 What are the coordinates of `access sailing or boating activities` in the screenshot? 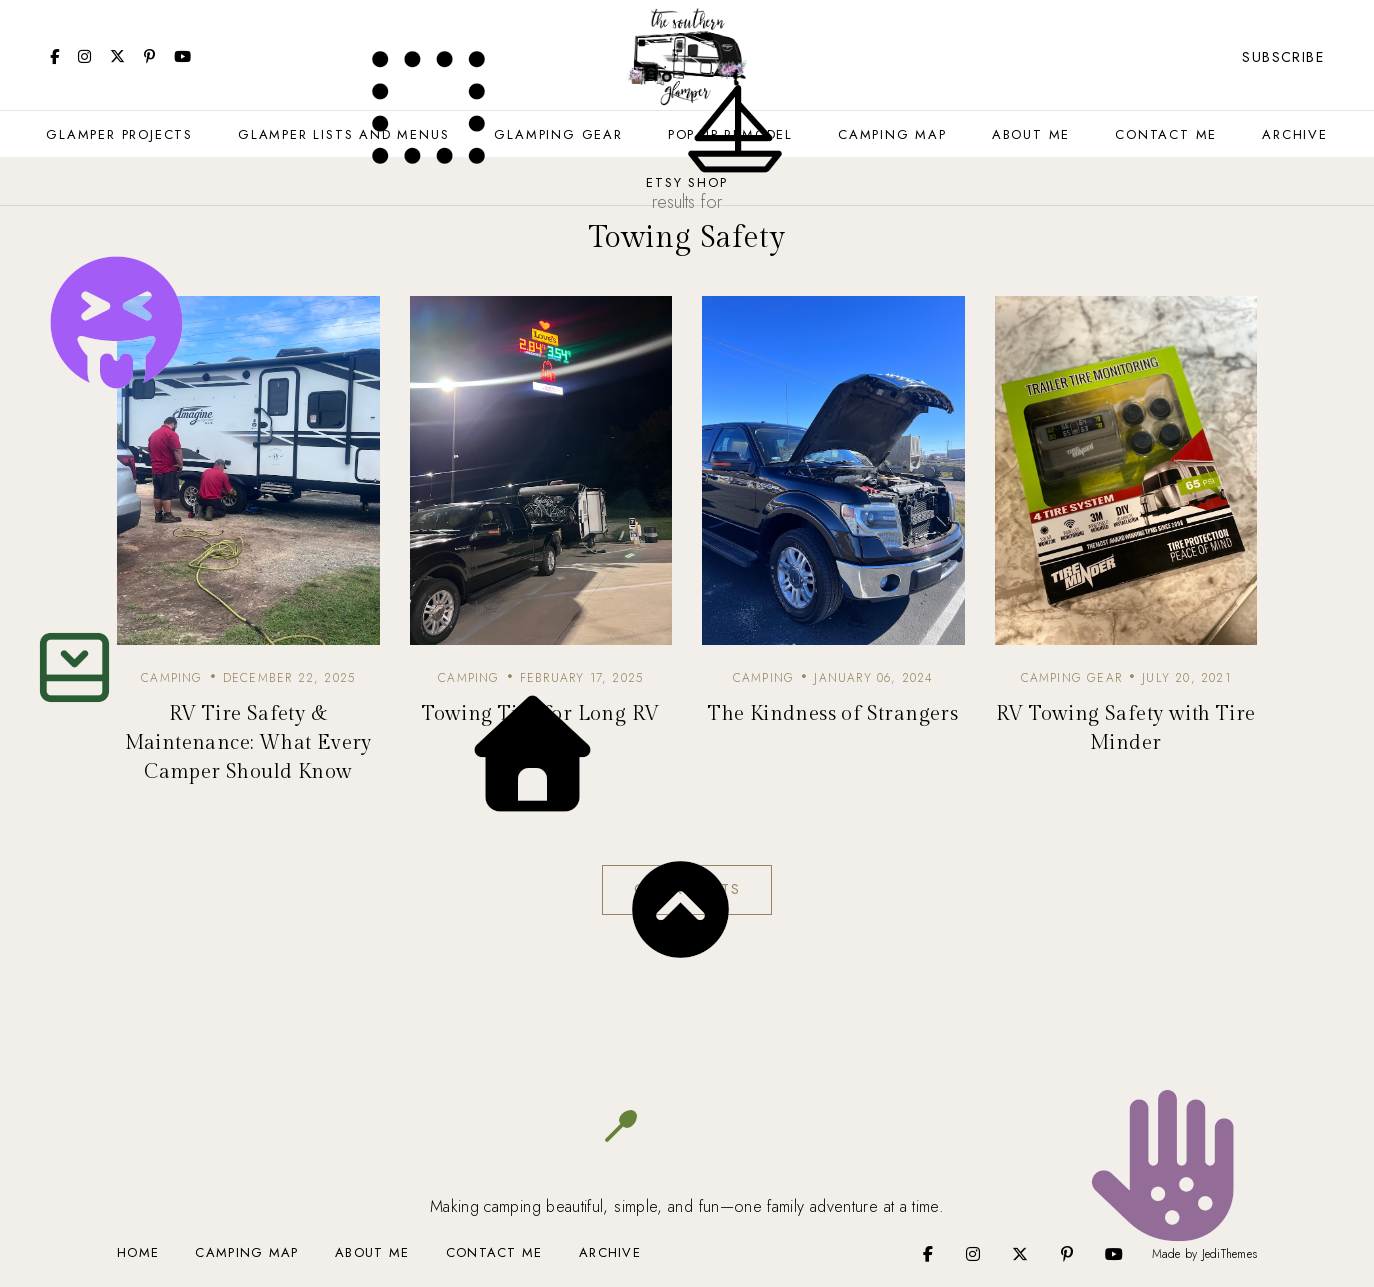 It's located at (735, 135).